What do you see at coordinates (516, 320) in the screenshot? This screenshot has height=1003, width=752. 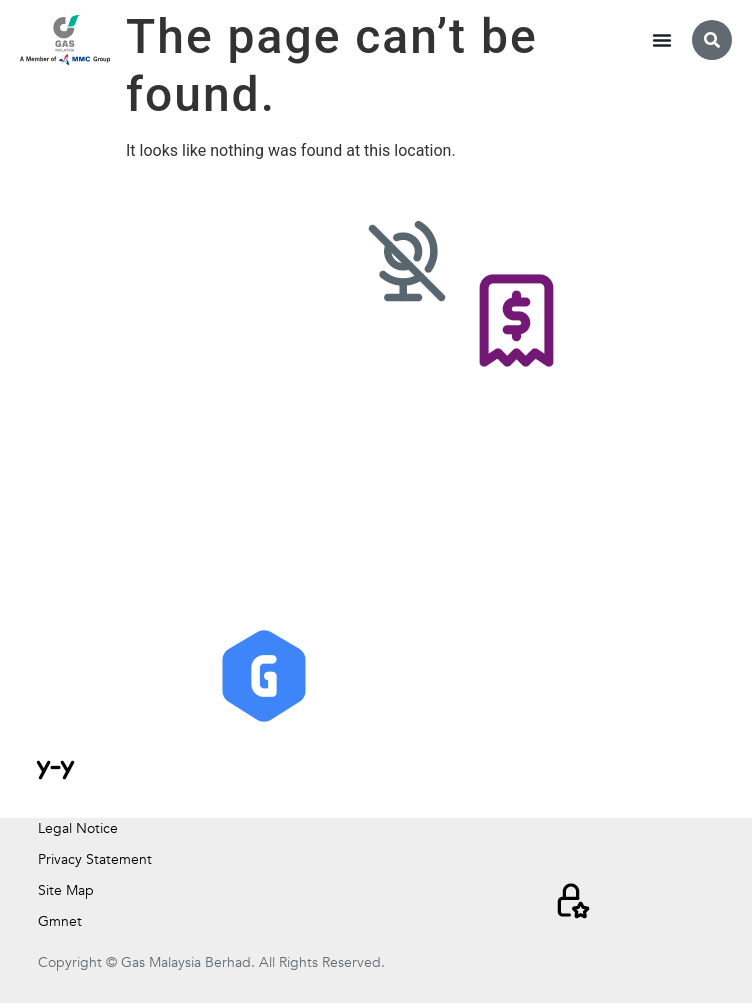 I see `view purchase receipt or transaction details` at bounding box center [516, 320].